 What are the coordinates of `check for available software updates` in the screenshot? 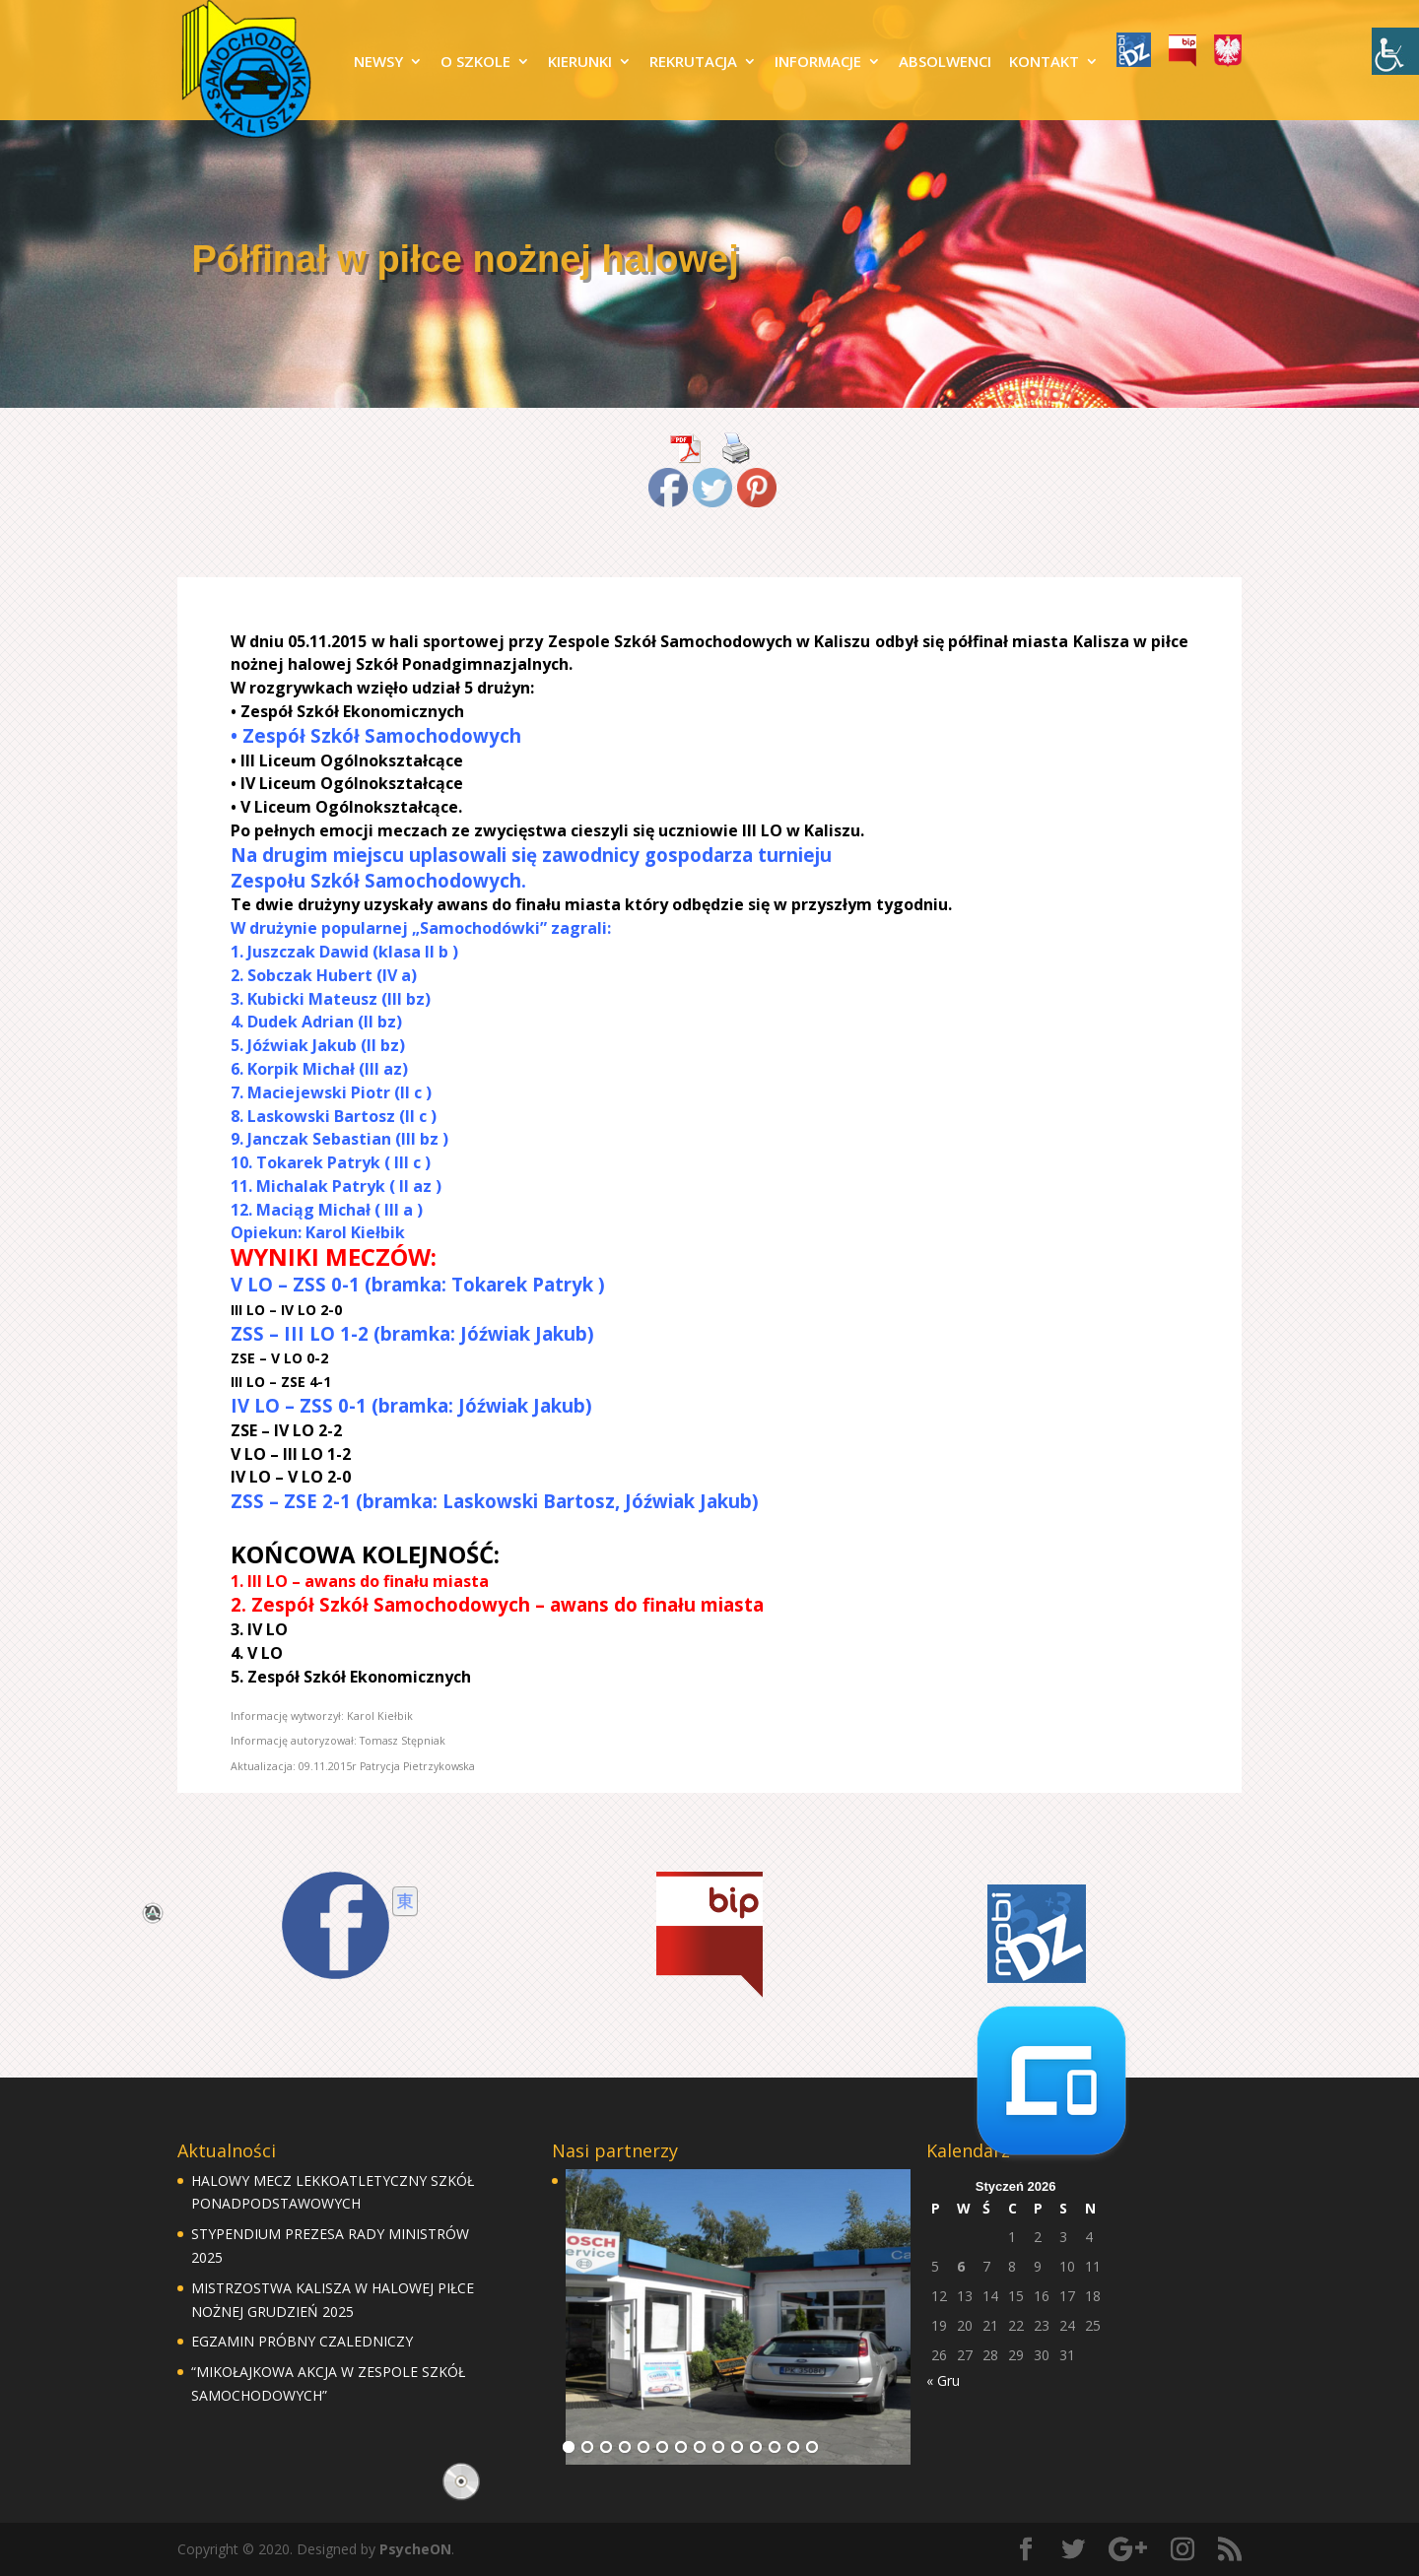 It's located at (153, 1913).